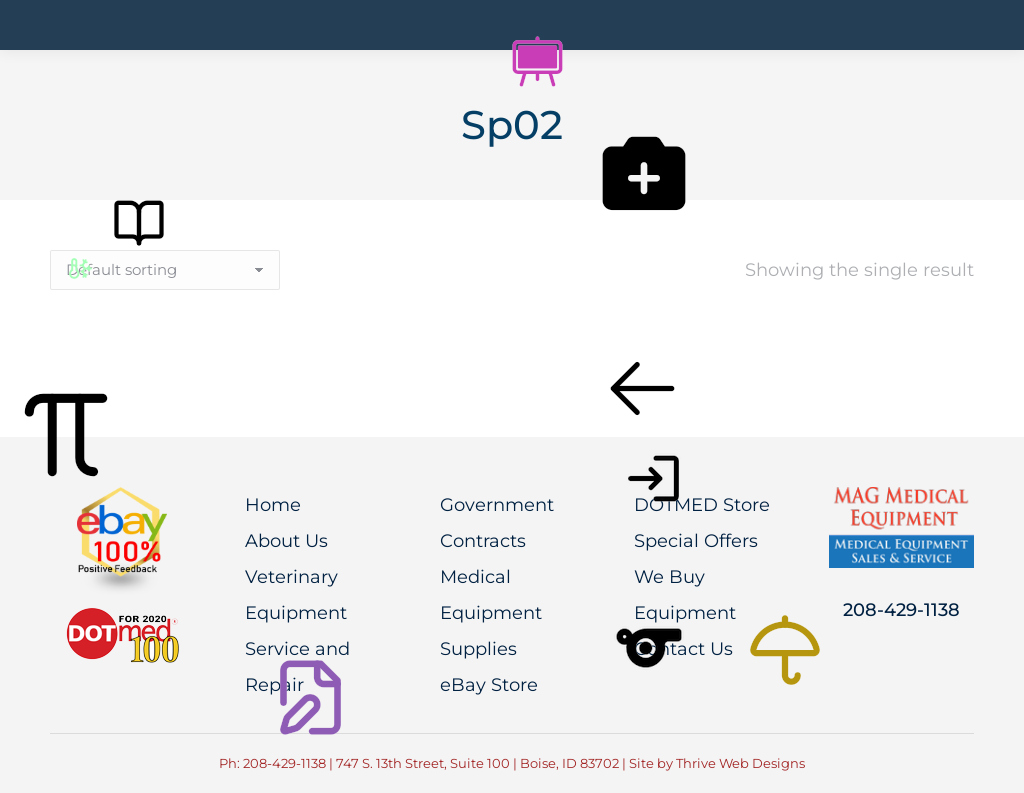 The image size is (1024, 793). Describe the element at coordinates (537, 61) in the screenshot. I see `open presentation mode` at that location.